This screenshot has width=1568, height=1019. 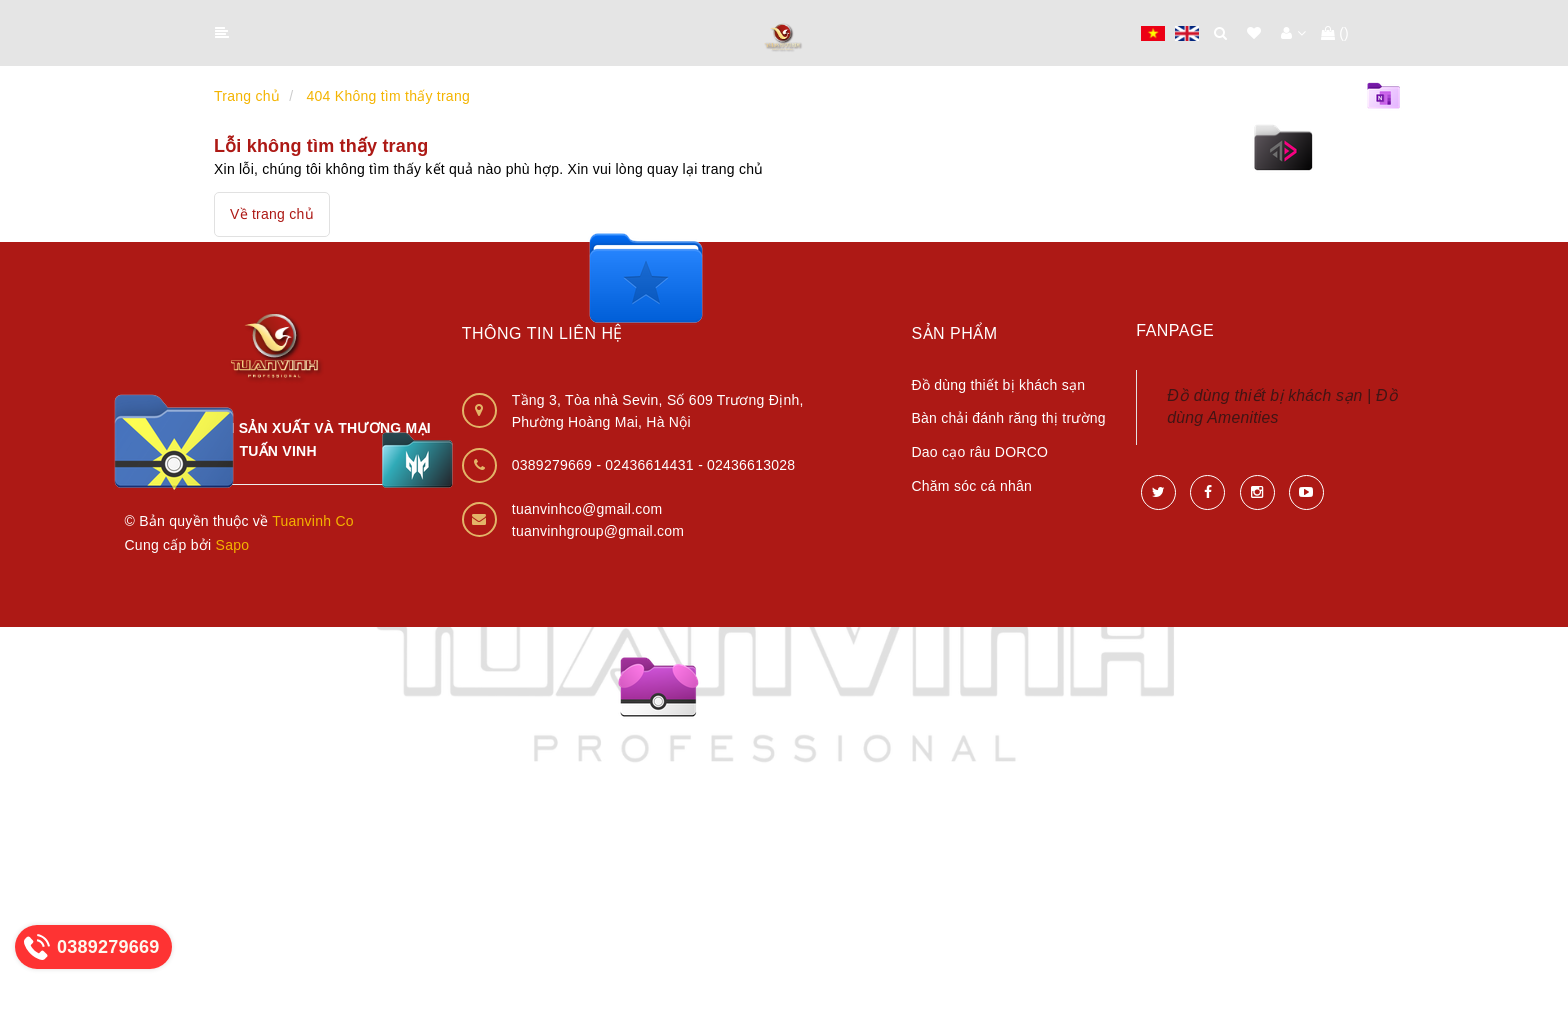 What do you see at coordinates (658, 689) in the screenshot?
I see `open pokémon master ball themed folder` at bounding box center [658, 689].